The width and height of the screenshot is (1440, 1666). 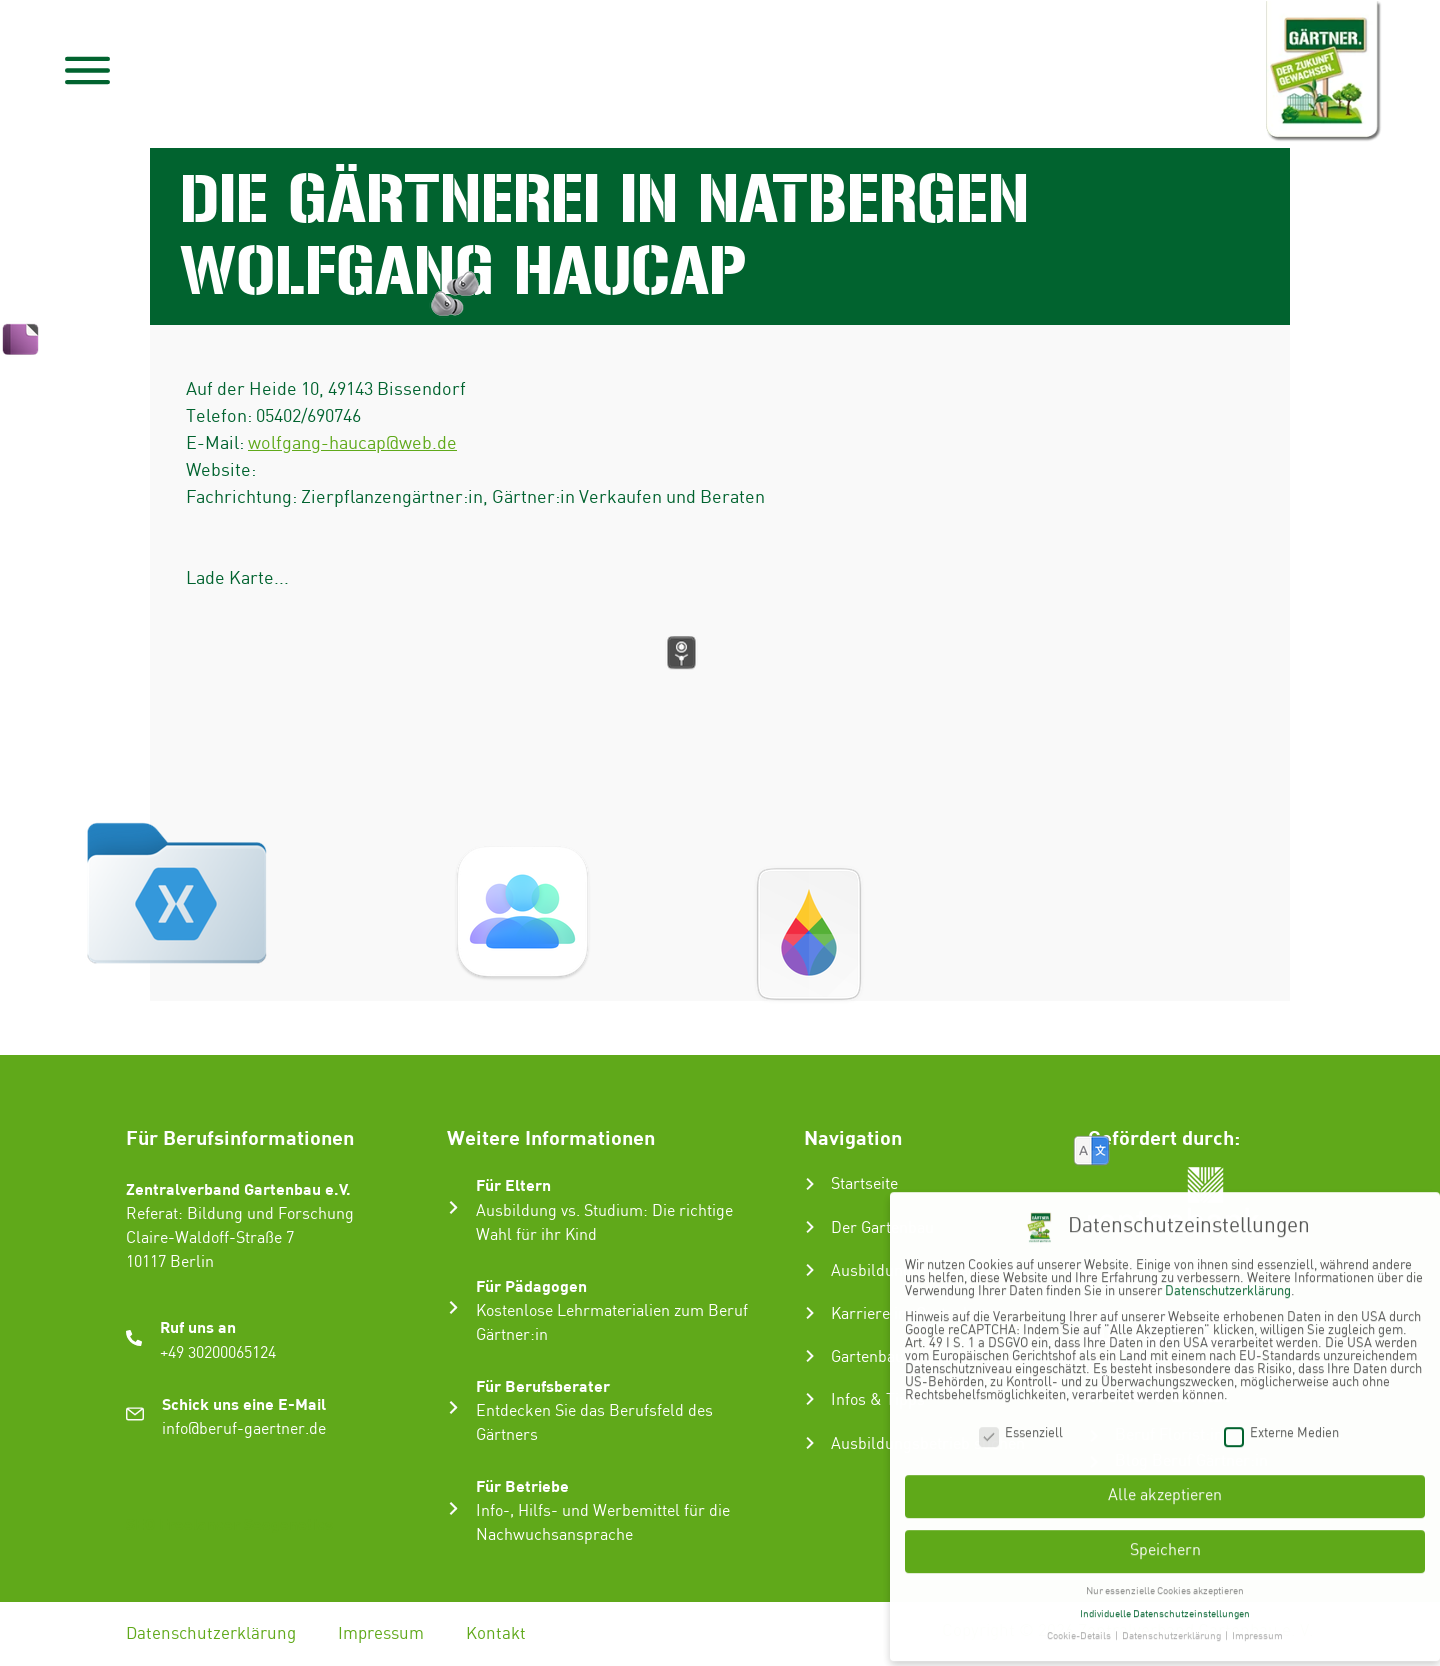 What do you see at coordinates (809, 934) in the screenshot?
I see `file type indicator for IT87 hardware monitor configuration` at bounding box center [809, 934].